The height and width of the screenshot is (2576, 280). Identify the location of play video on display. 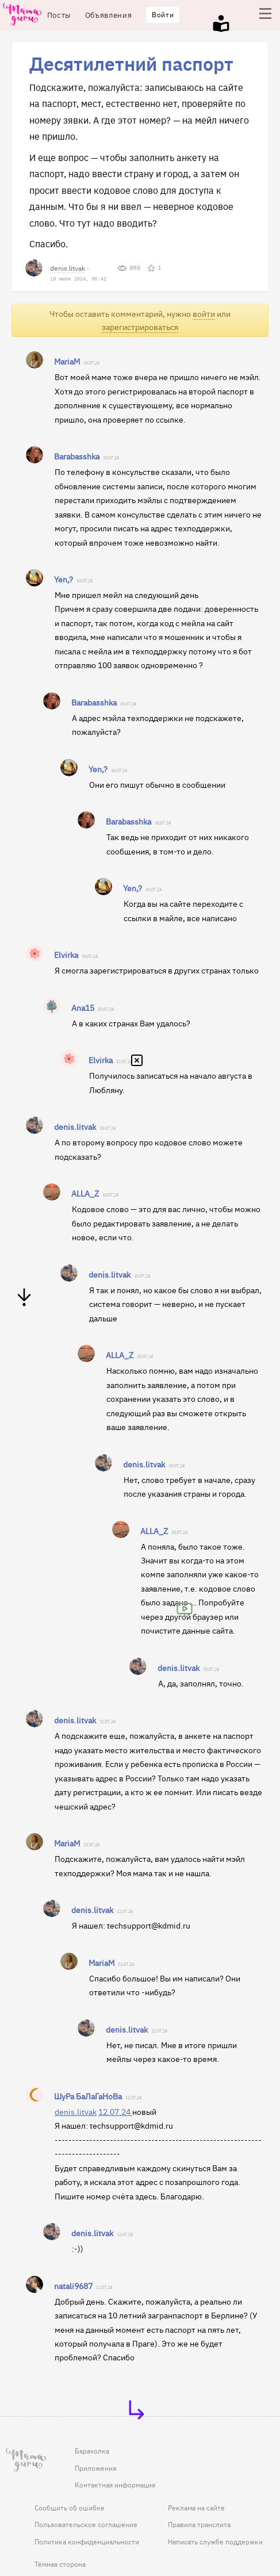
(185, 1610).